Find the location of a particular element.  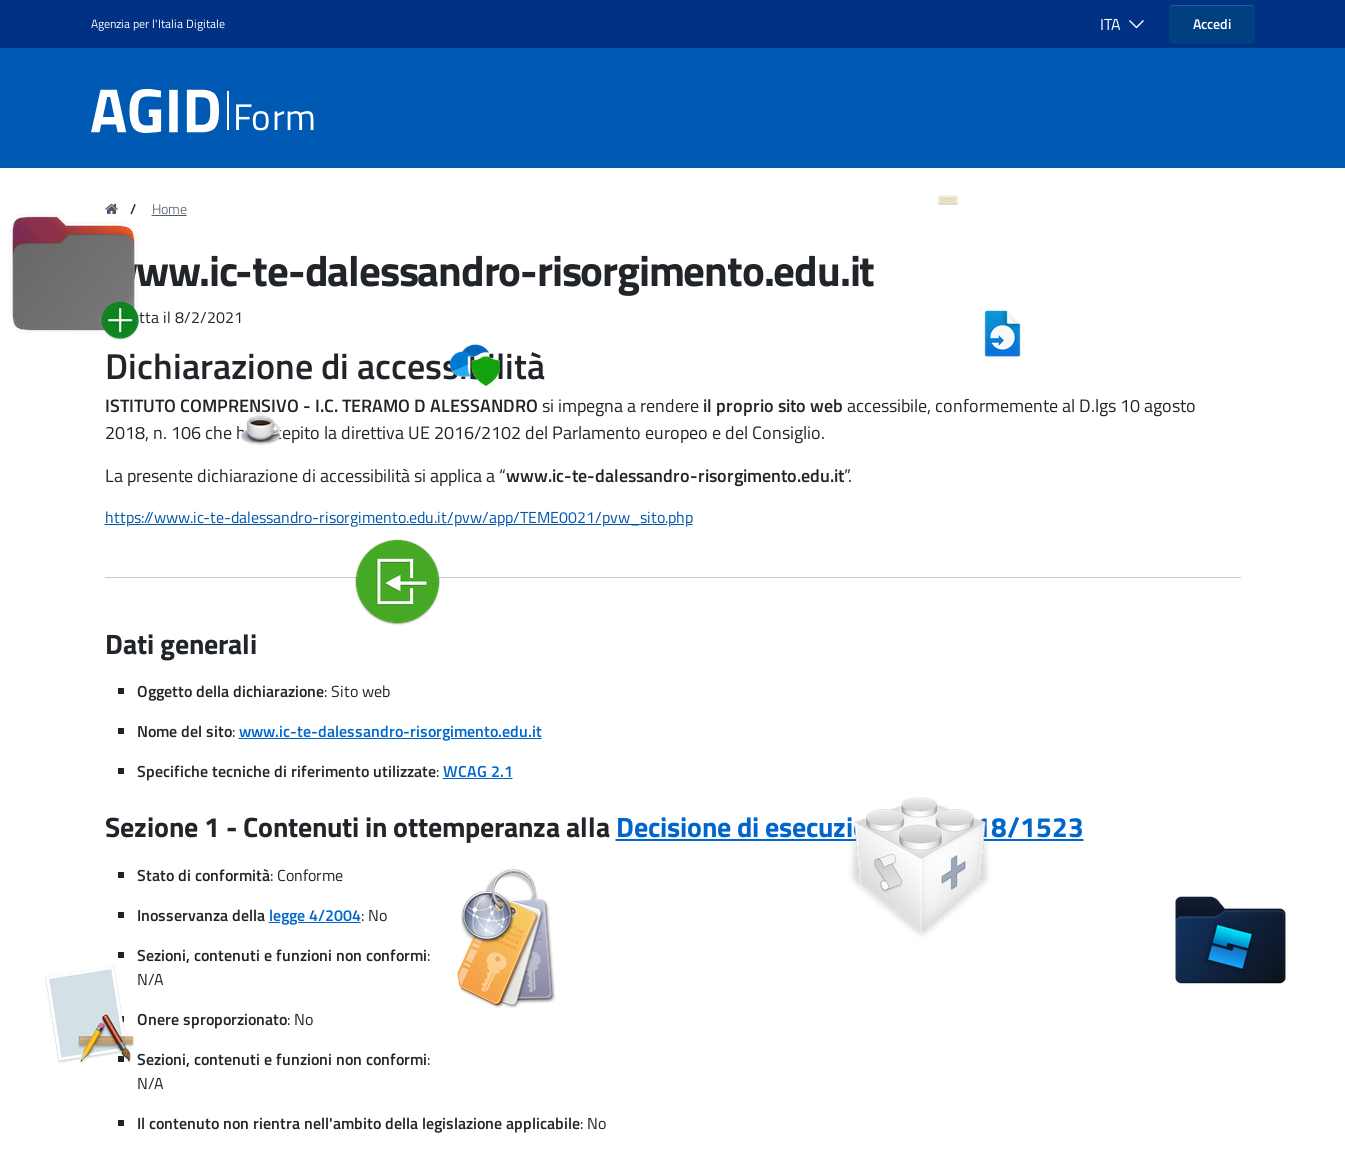

a gdscript source code file is located at coordinates (1002, 334).